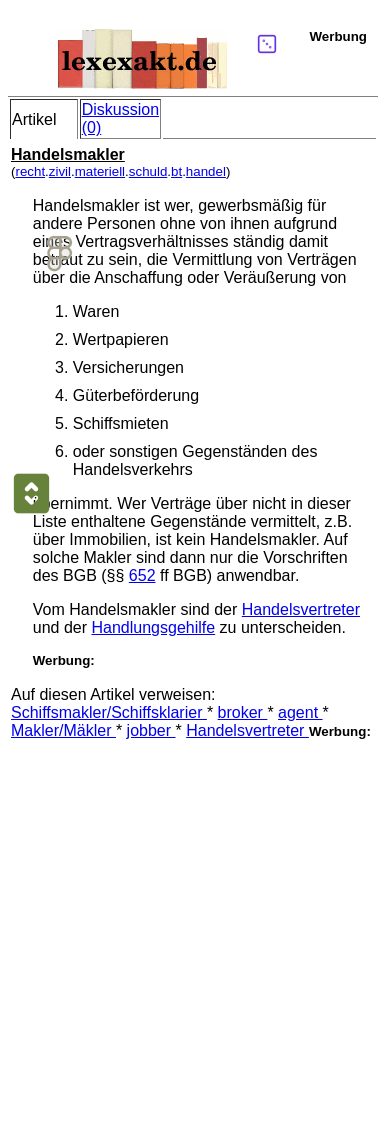  I want to click on open figma design file, so click(59, 253).